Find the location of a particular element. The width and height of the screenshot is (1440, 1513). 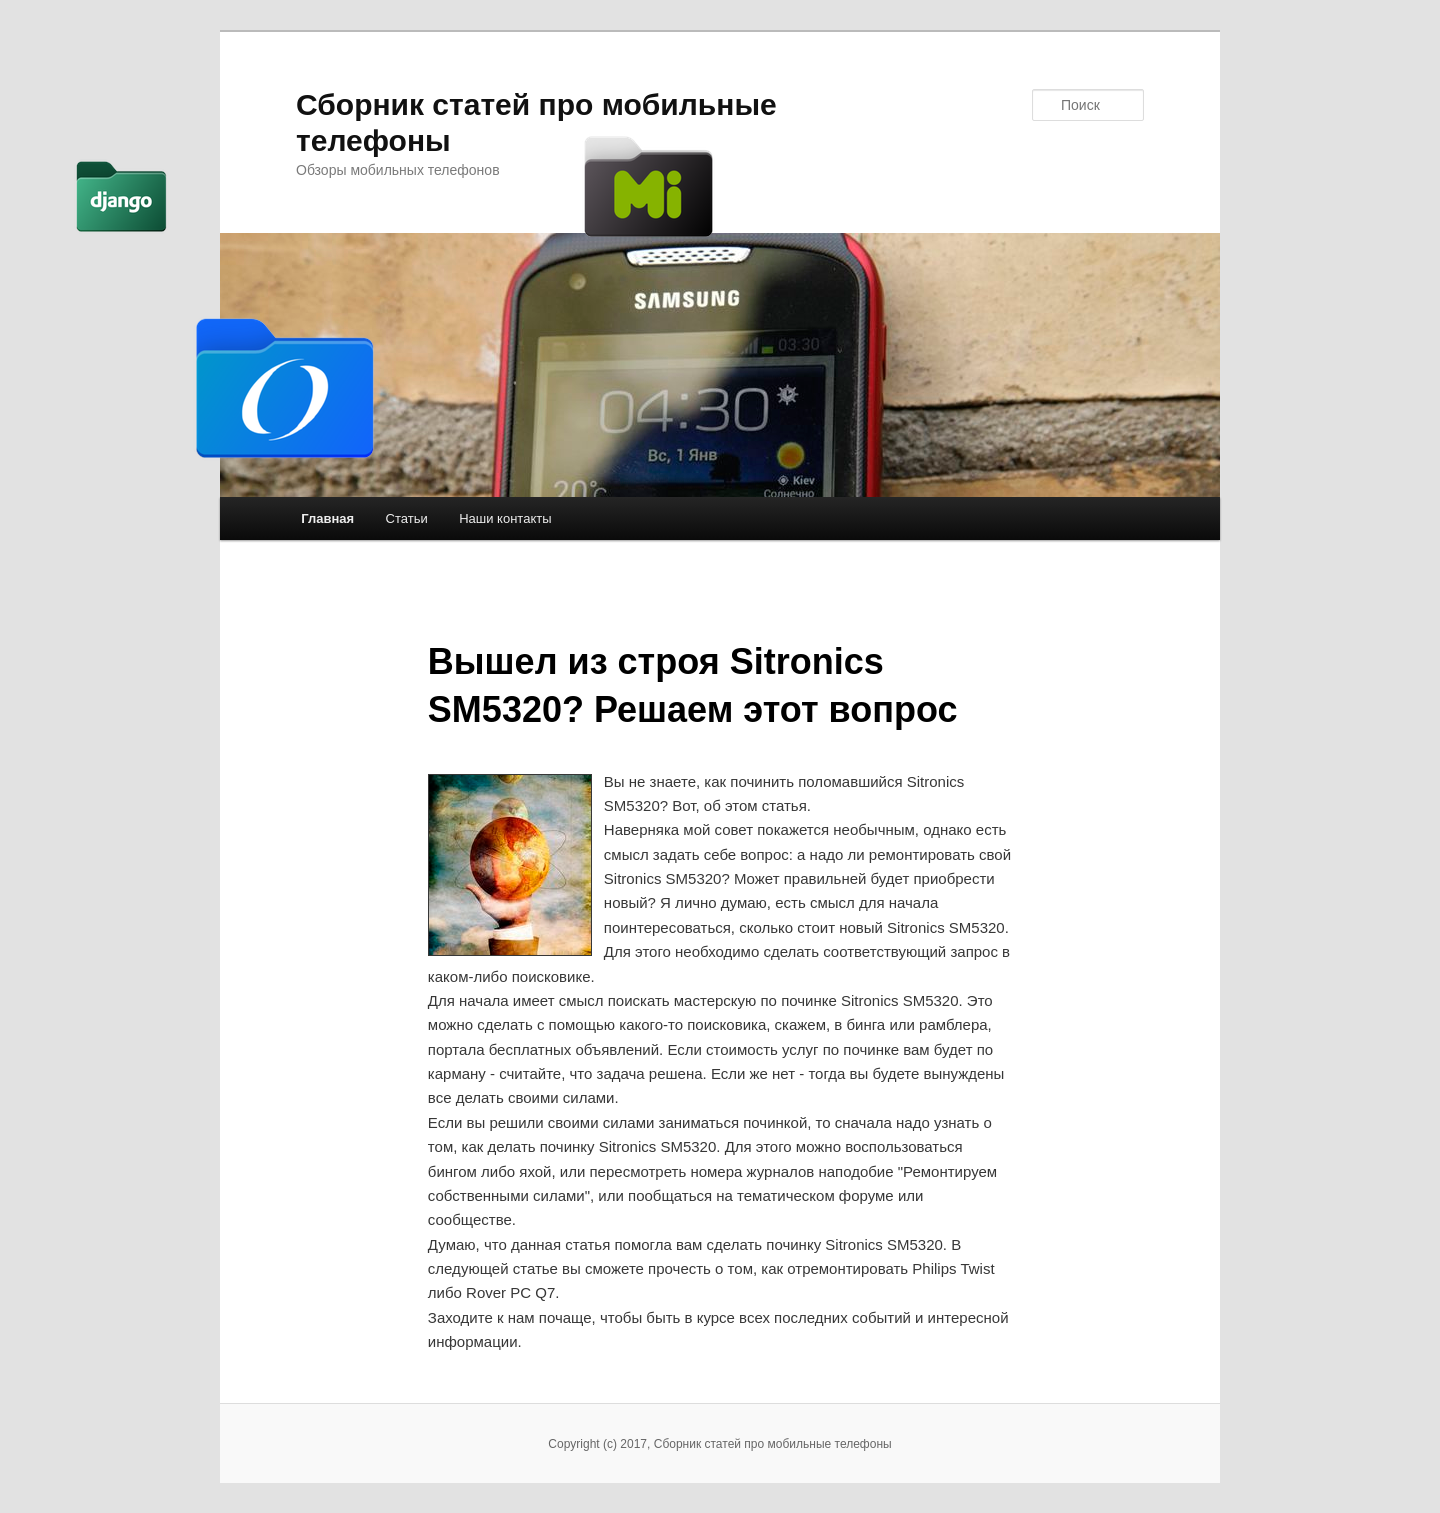

open django project folder is located at coordinates (121, 199).